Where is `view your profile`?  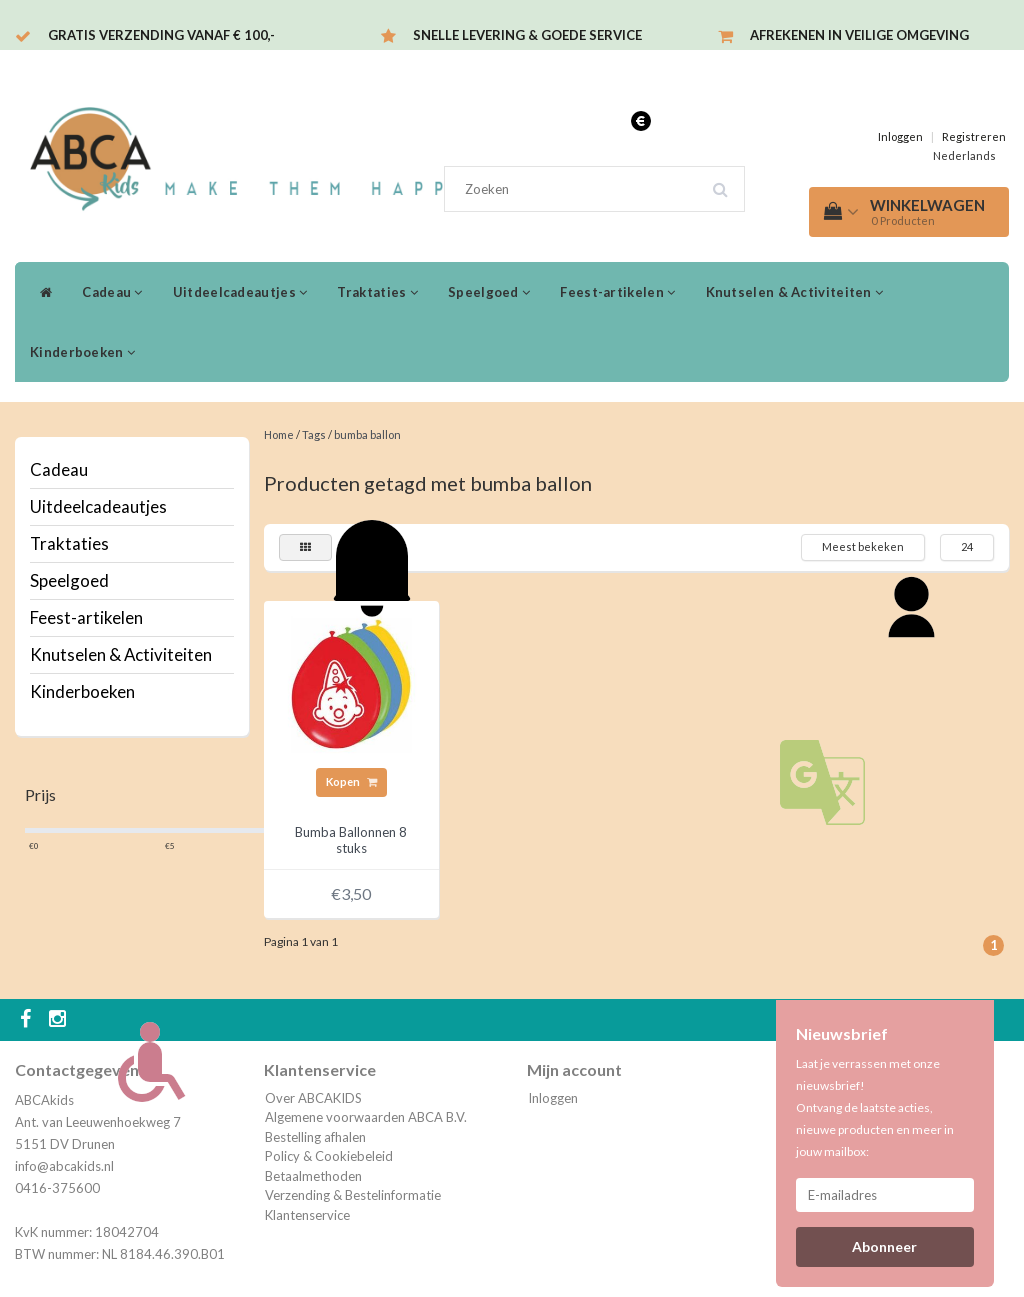
view your profile is located at coordinates (911, 608).